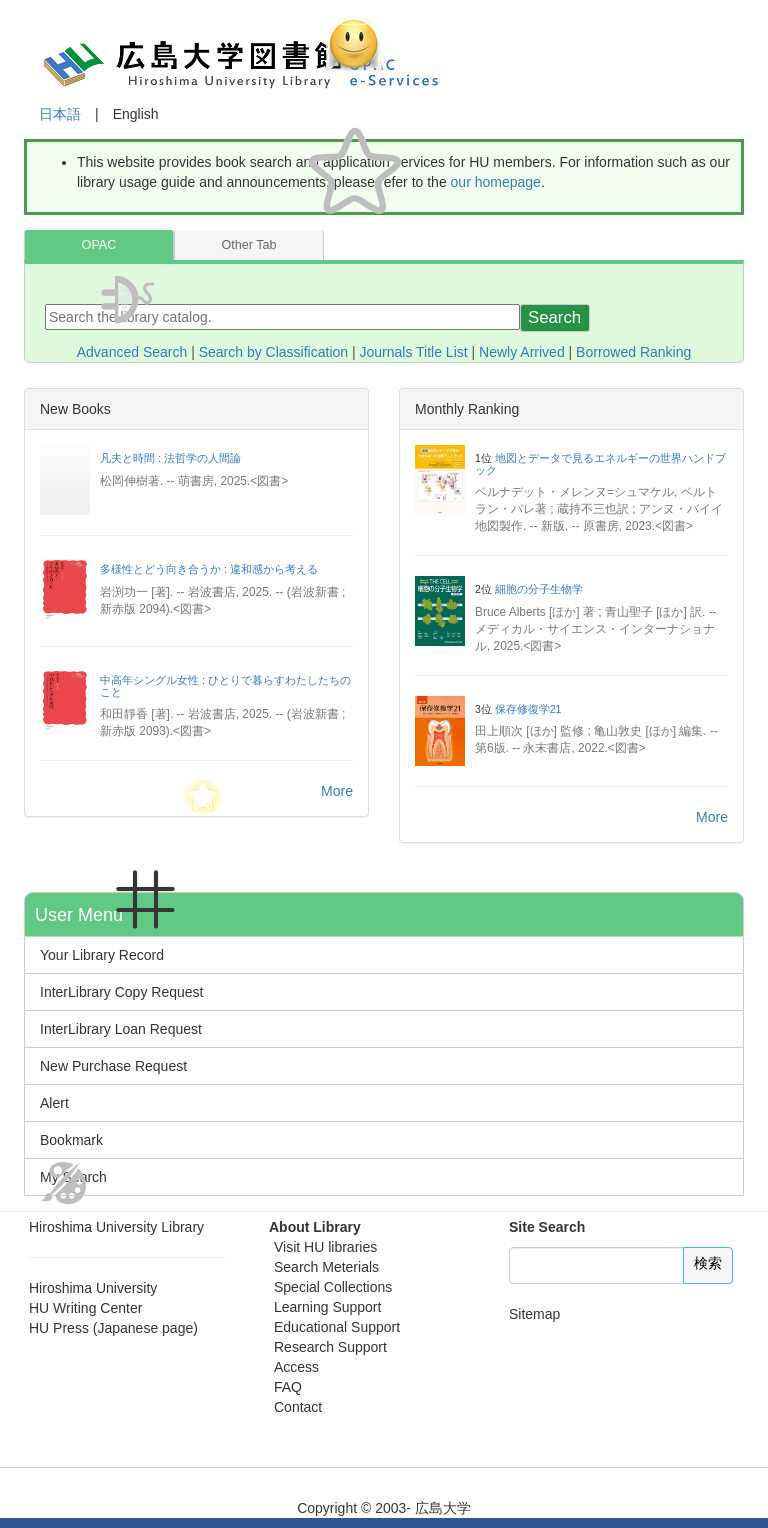  I want to click on item is not marked as a favorite, so click(355, 174).